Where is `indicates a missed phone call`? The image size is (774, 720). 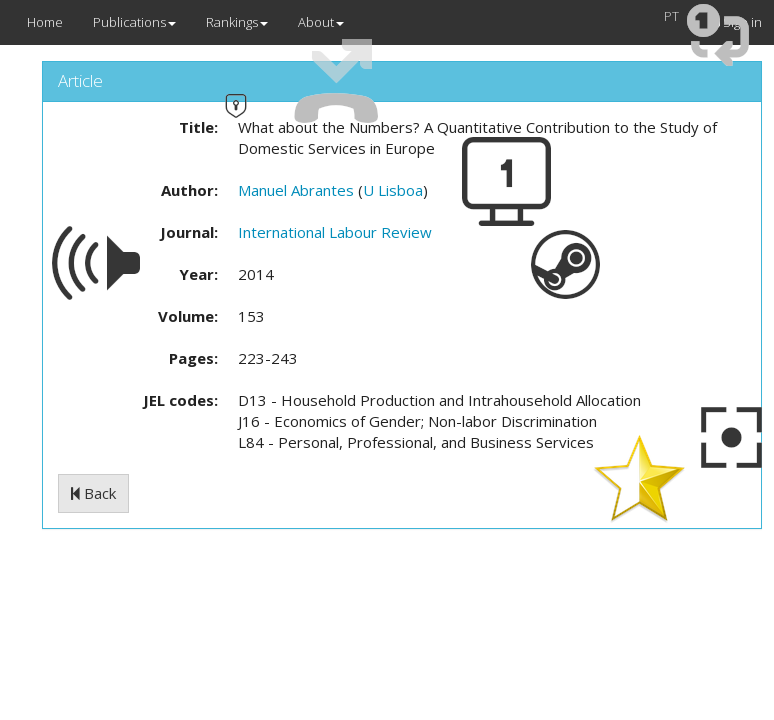 indicates a missed phone call is located at coordinates (336, 75).